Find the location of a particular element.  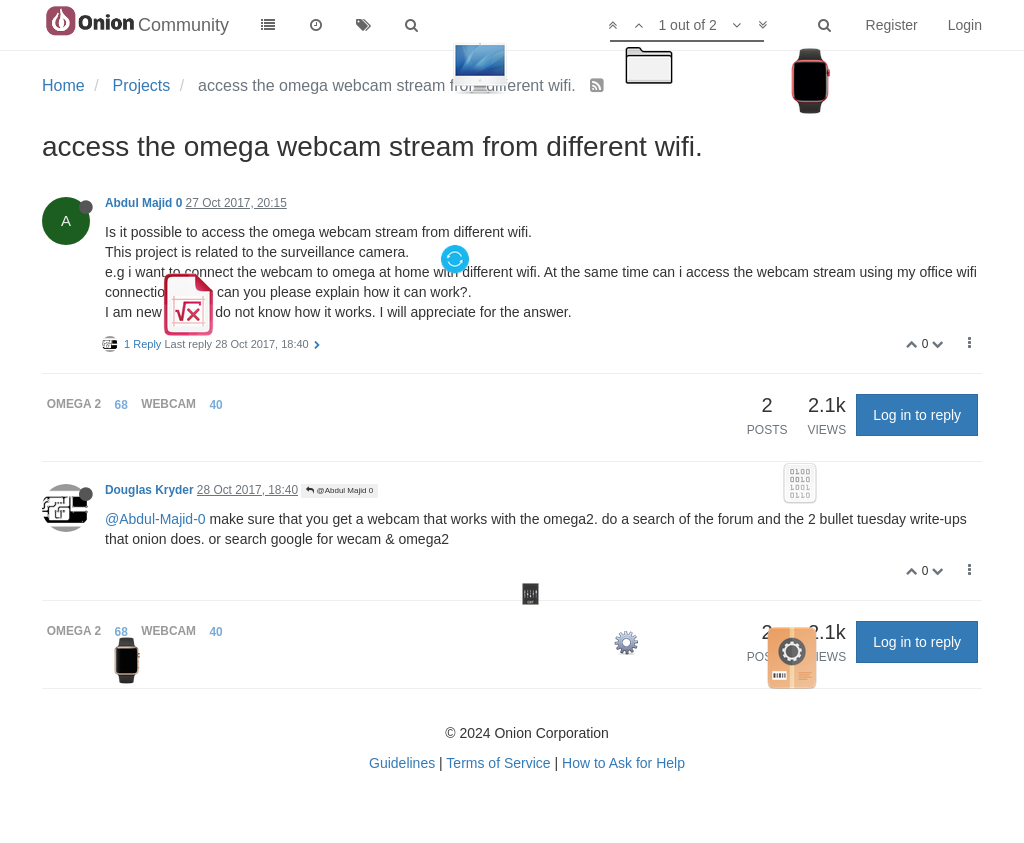

file is currently syncing with Insync cloud storage is located at coordinates (455, 259).